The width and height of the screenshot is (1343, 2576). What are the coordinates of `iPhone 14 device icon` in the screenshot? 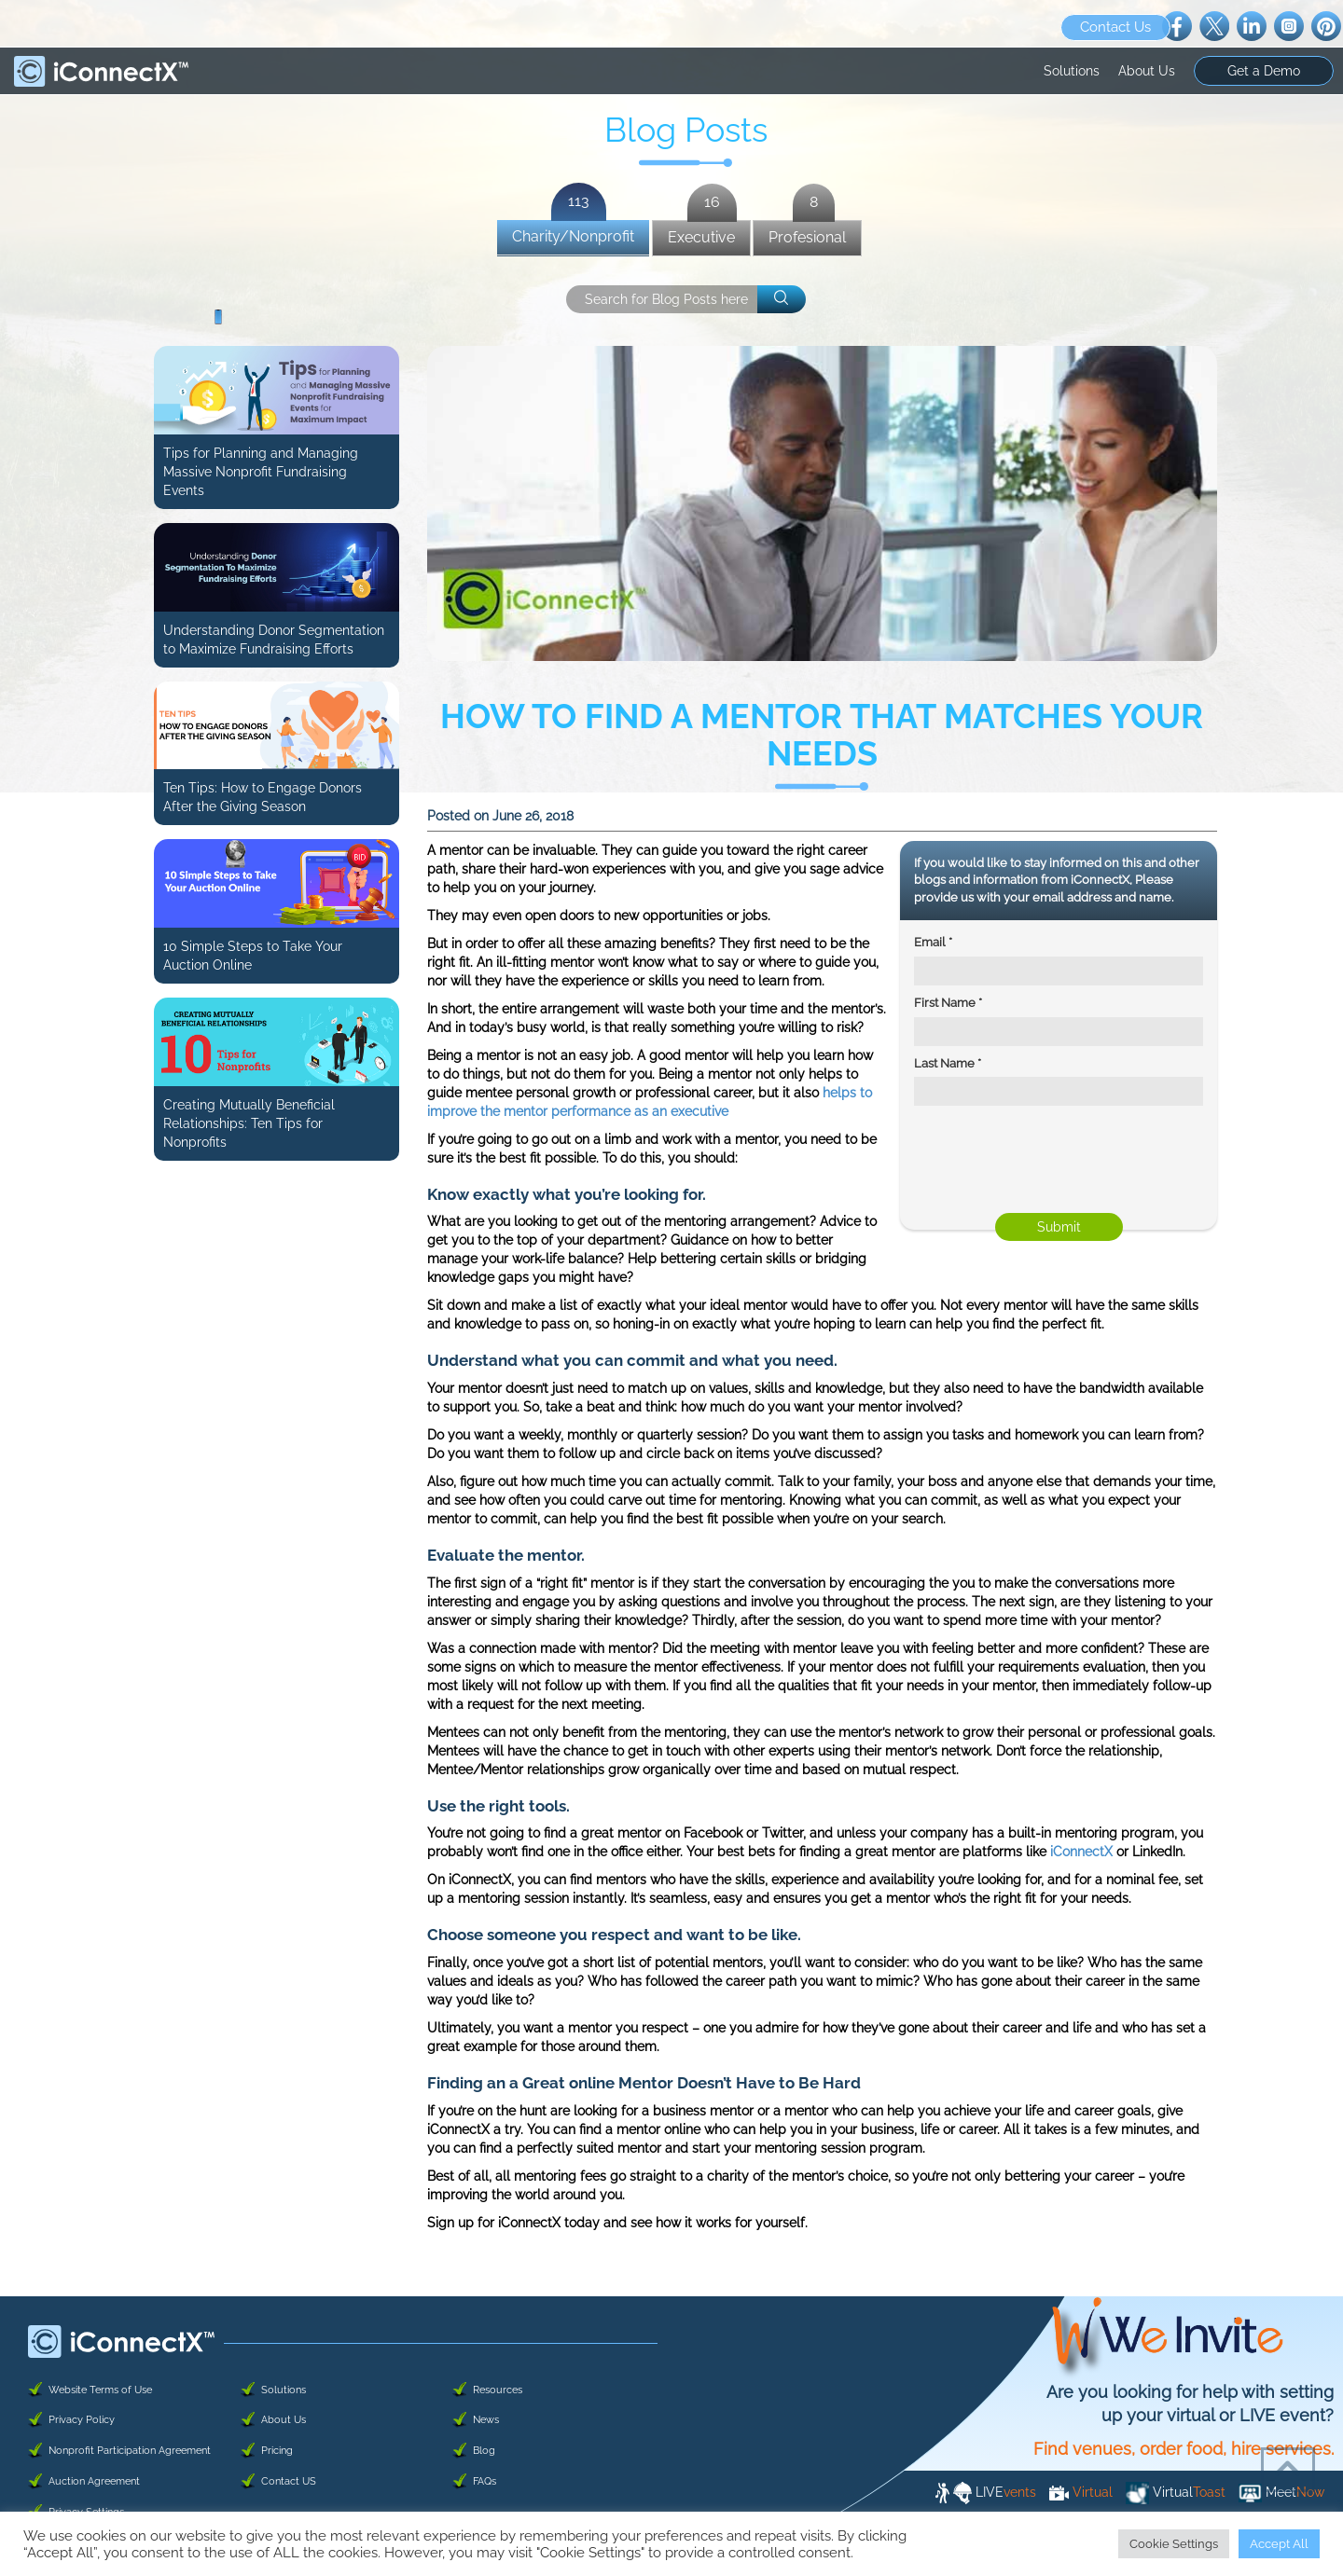 It's located at (218, 317).